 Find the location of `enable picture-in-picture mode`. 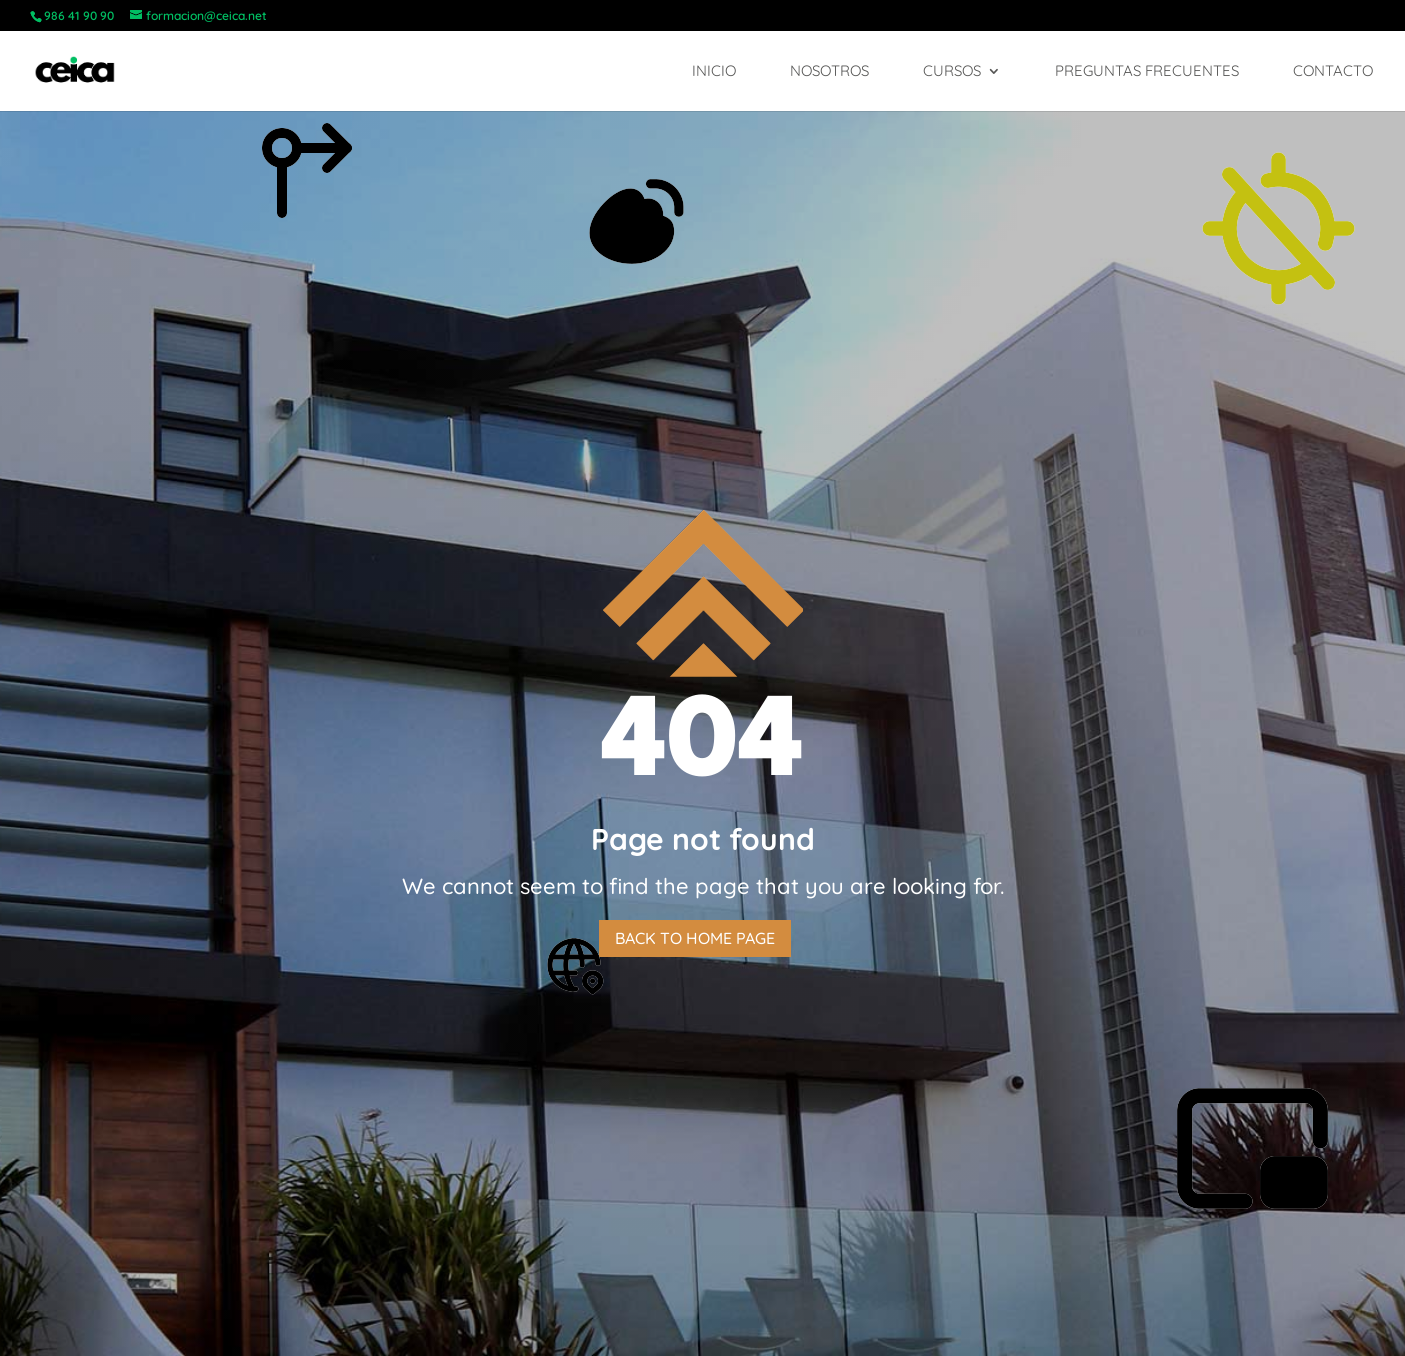

enable picture-in-picture mode is located at coordinates (1252, 1148).